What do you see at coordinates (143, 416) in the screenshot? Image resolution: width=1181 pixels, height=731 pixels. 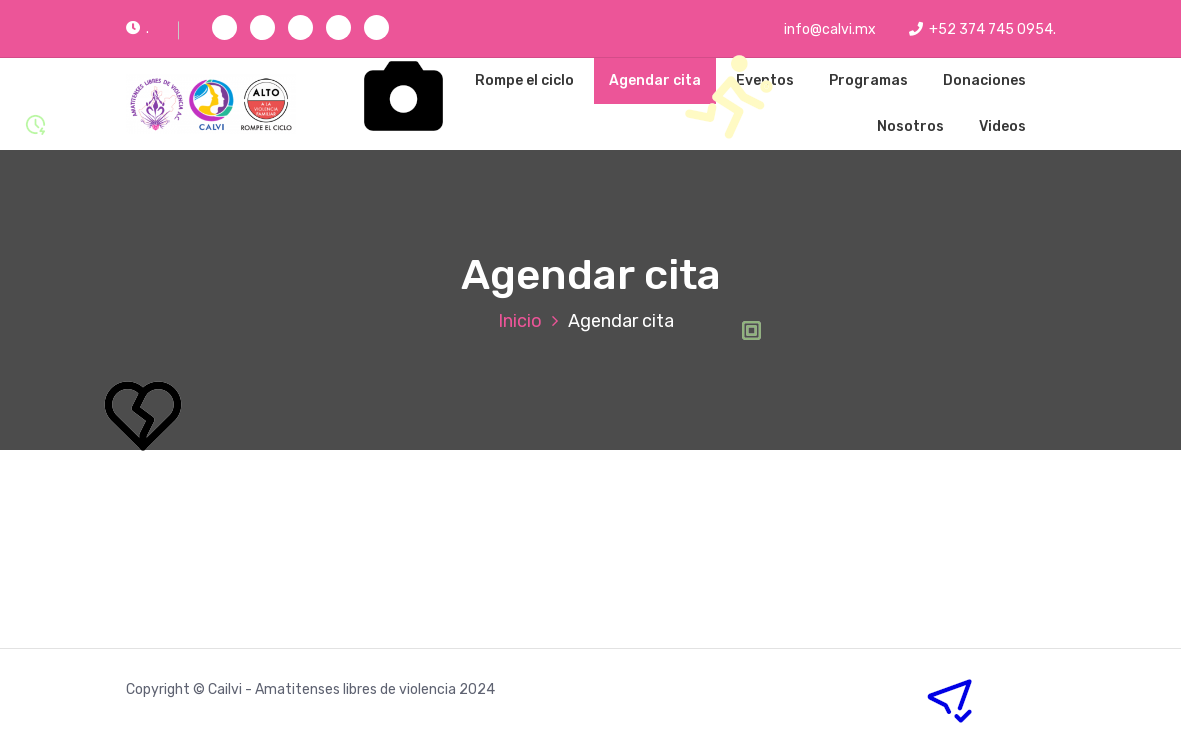 I see `remove from favorites` at bounding box center [143, 416].